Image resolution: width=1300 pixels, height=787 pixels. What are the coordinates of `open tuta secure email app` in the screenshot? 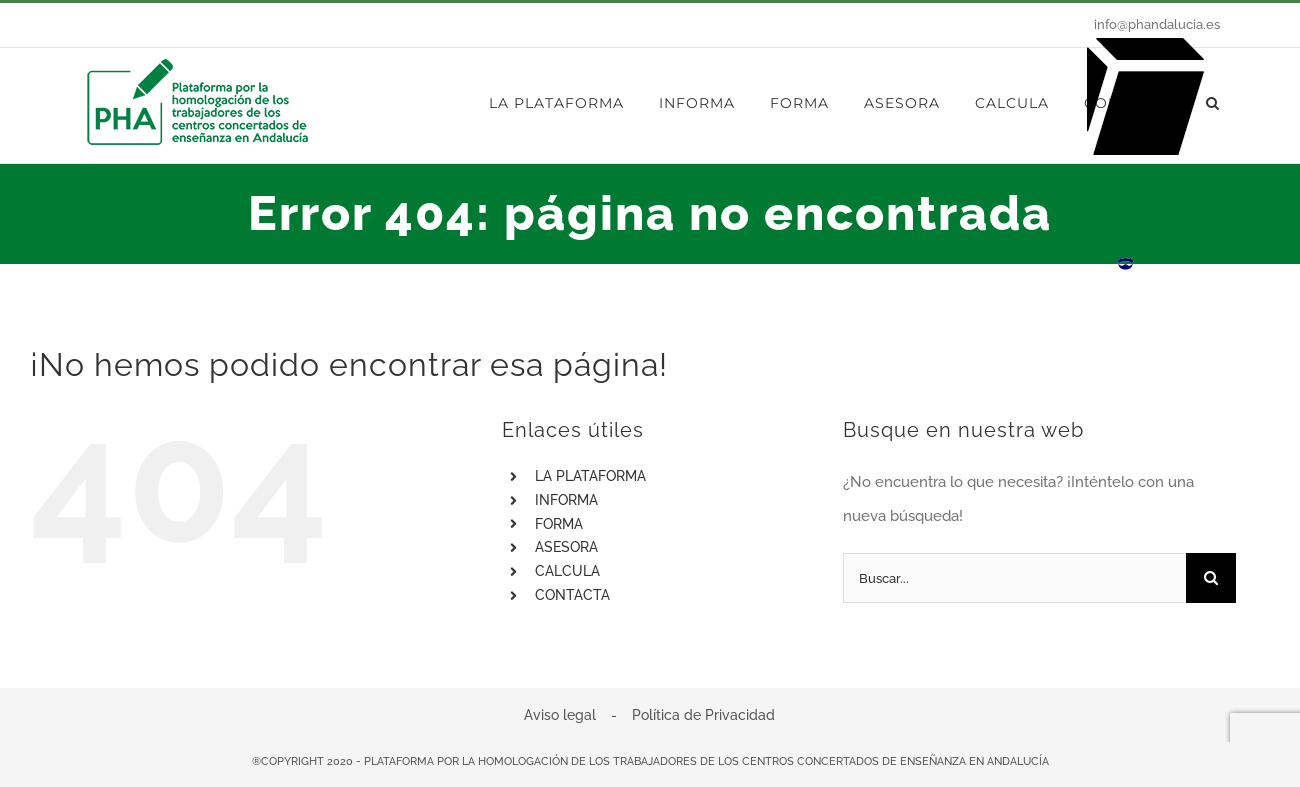 It's located at (1145, 96).